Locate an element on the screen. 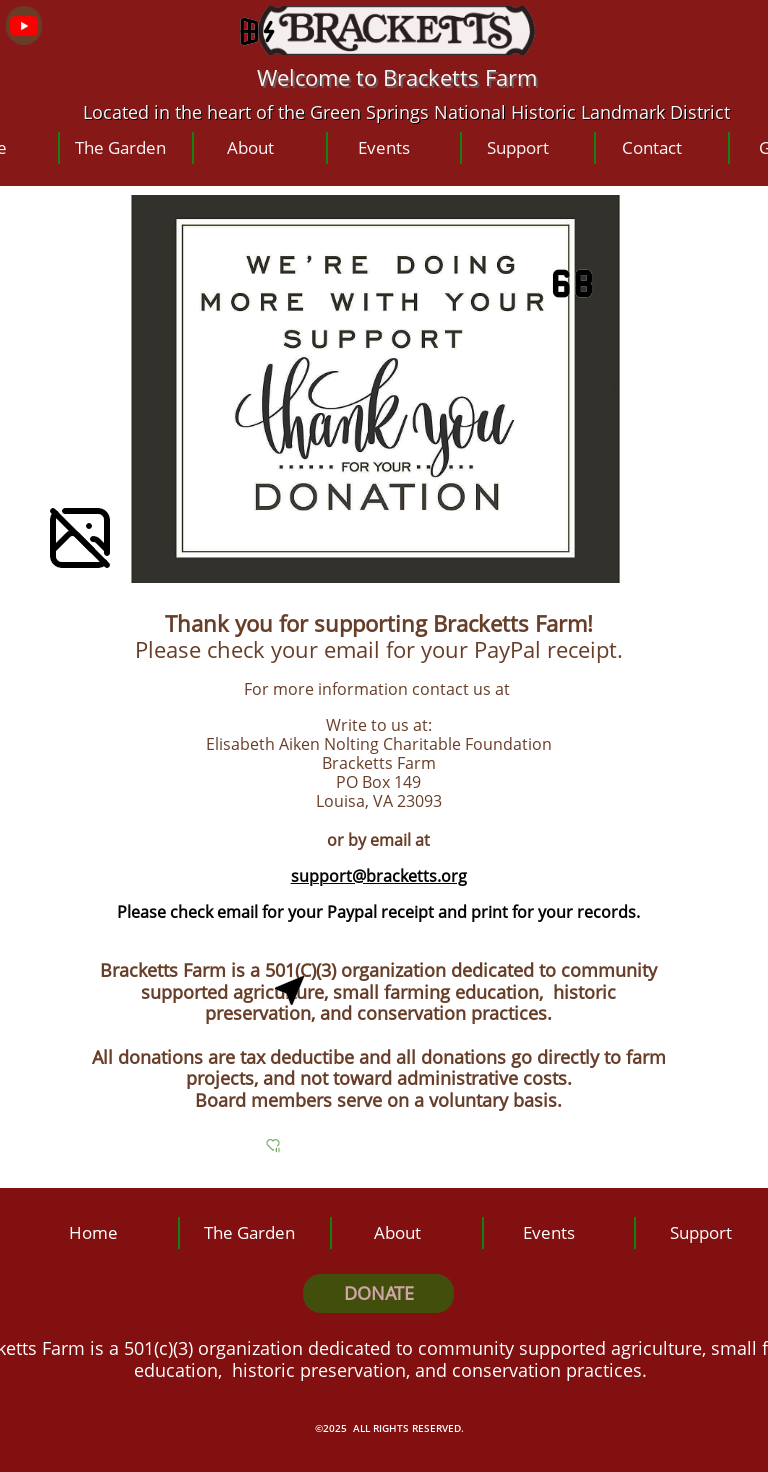 The width and height of the screenshot is (768, 1472). image unavailable or cannot be displayed is located at coordinates (80, 538).